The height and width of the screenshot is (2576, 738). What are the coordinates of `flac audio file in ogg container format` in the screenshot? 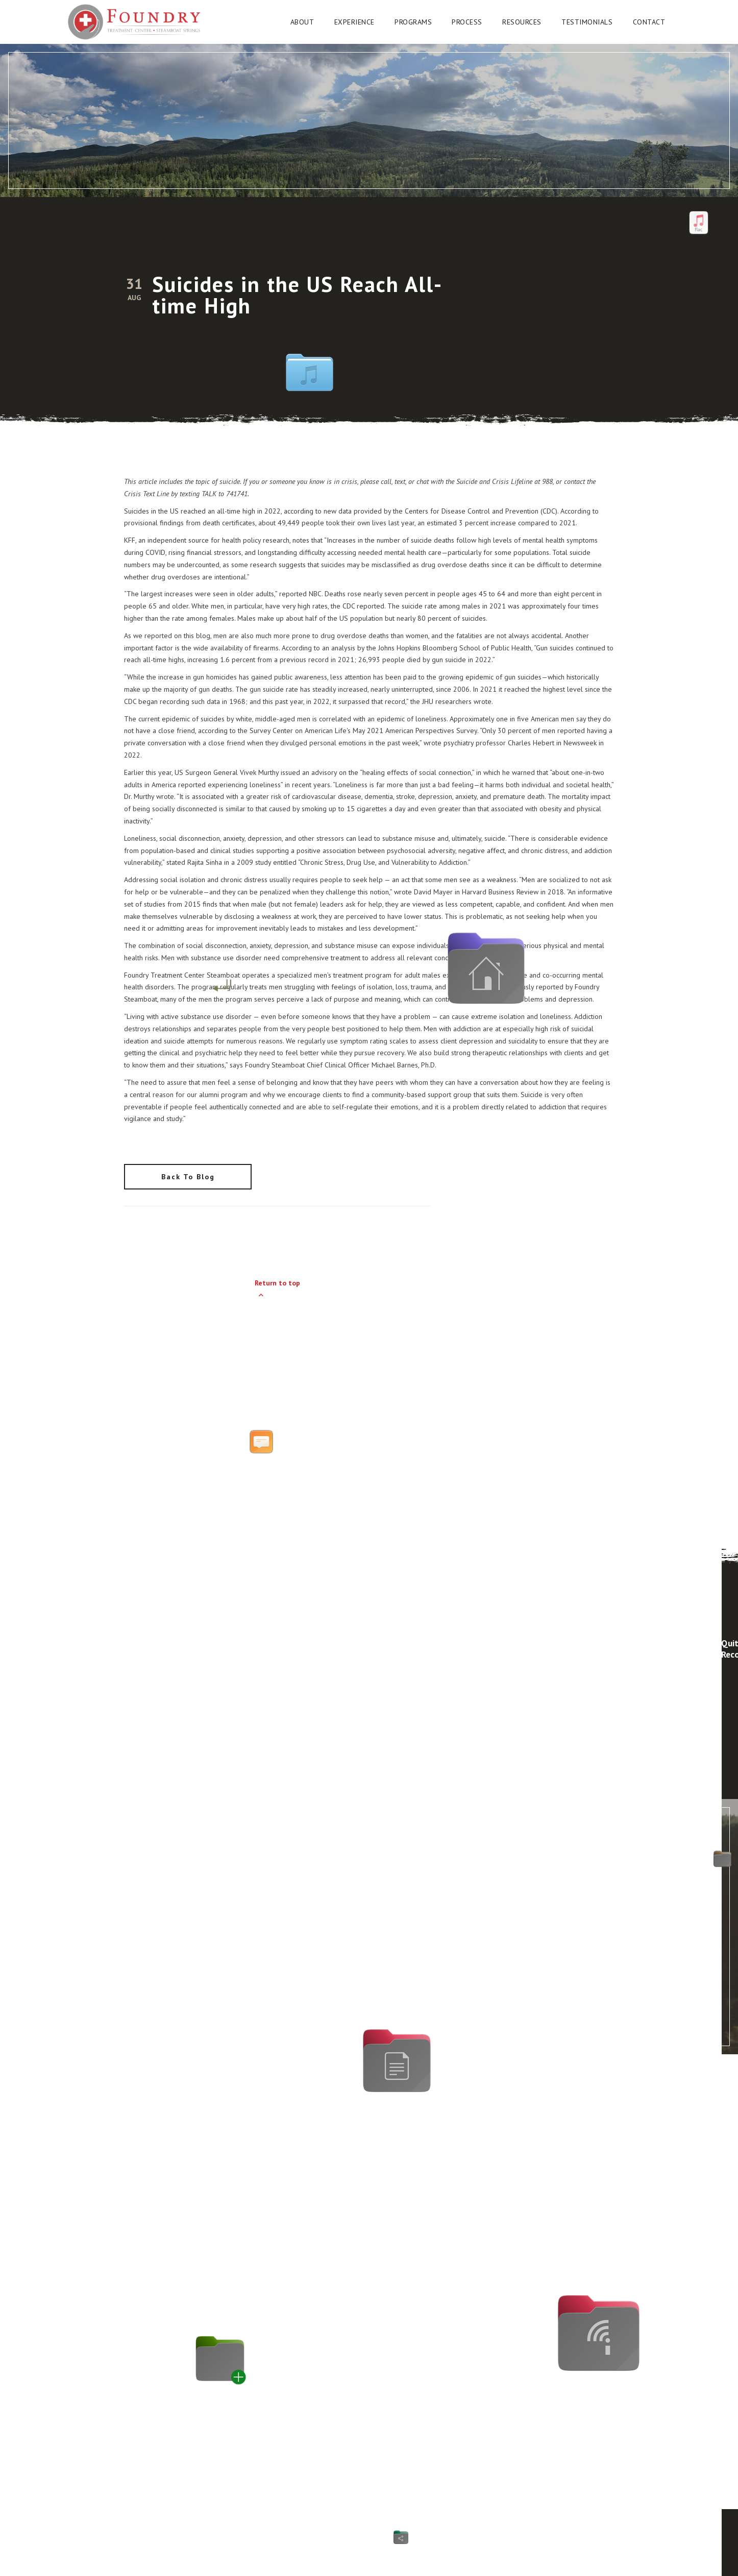 It's located at (699, 223).